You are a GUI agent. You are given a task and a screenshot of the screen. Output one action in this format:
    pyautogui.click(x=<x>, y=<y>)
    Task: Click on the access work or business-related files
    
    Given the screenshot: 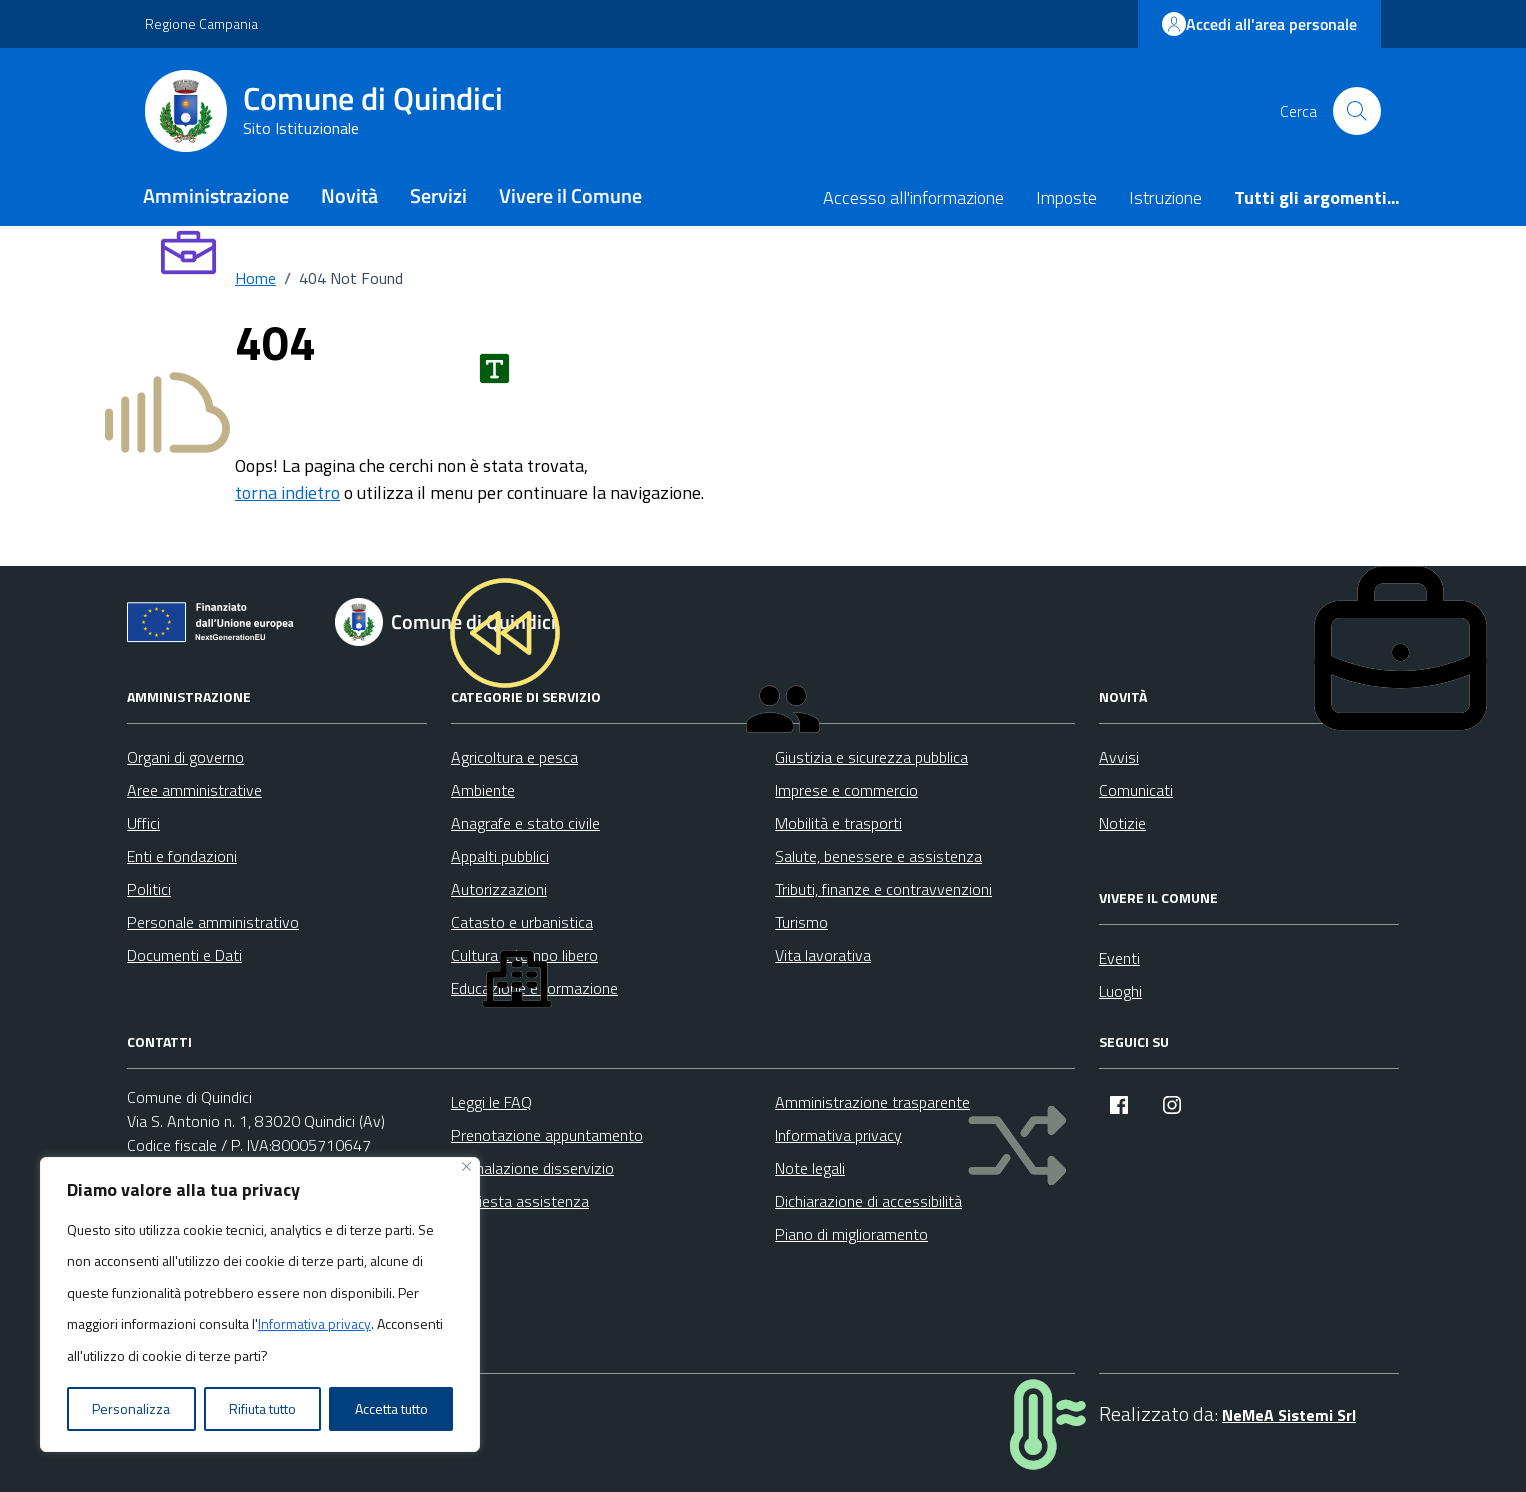 What is the action you would take?
    pyautogui.click(x=188, y=254)
    